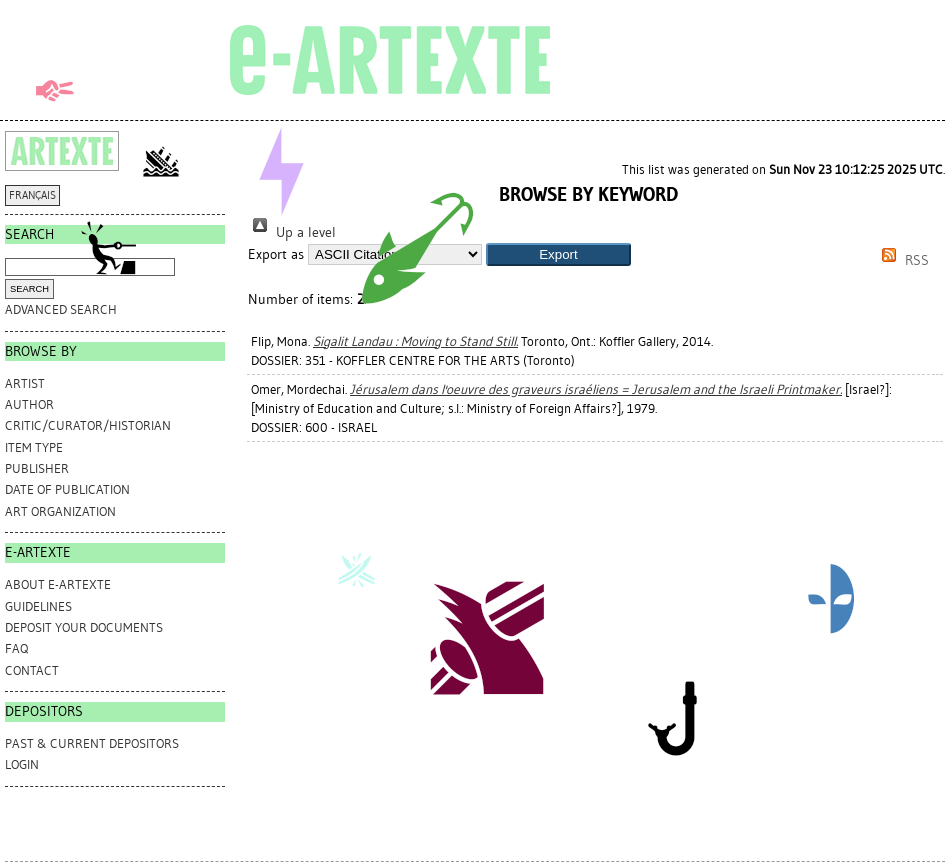 This screenshot has width=945, height=862. I want to click on pull or drag an object, so click(109, 246).